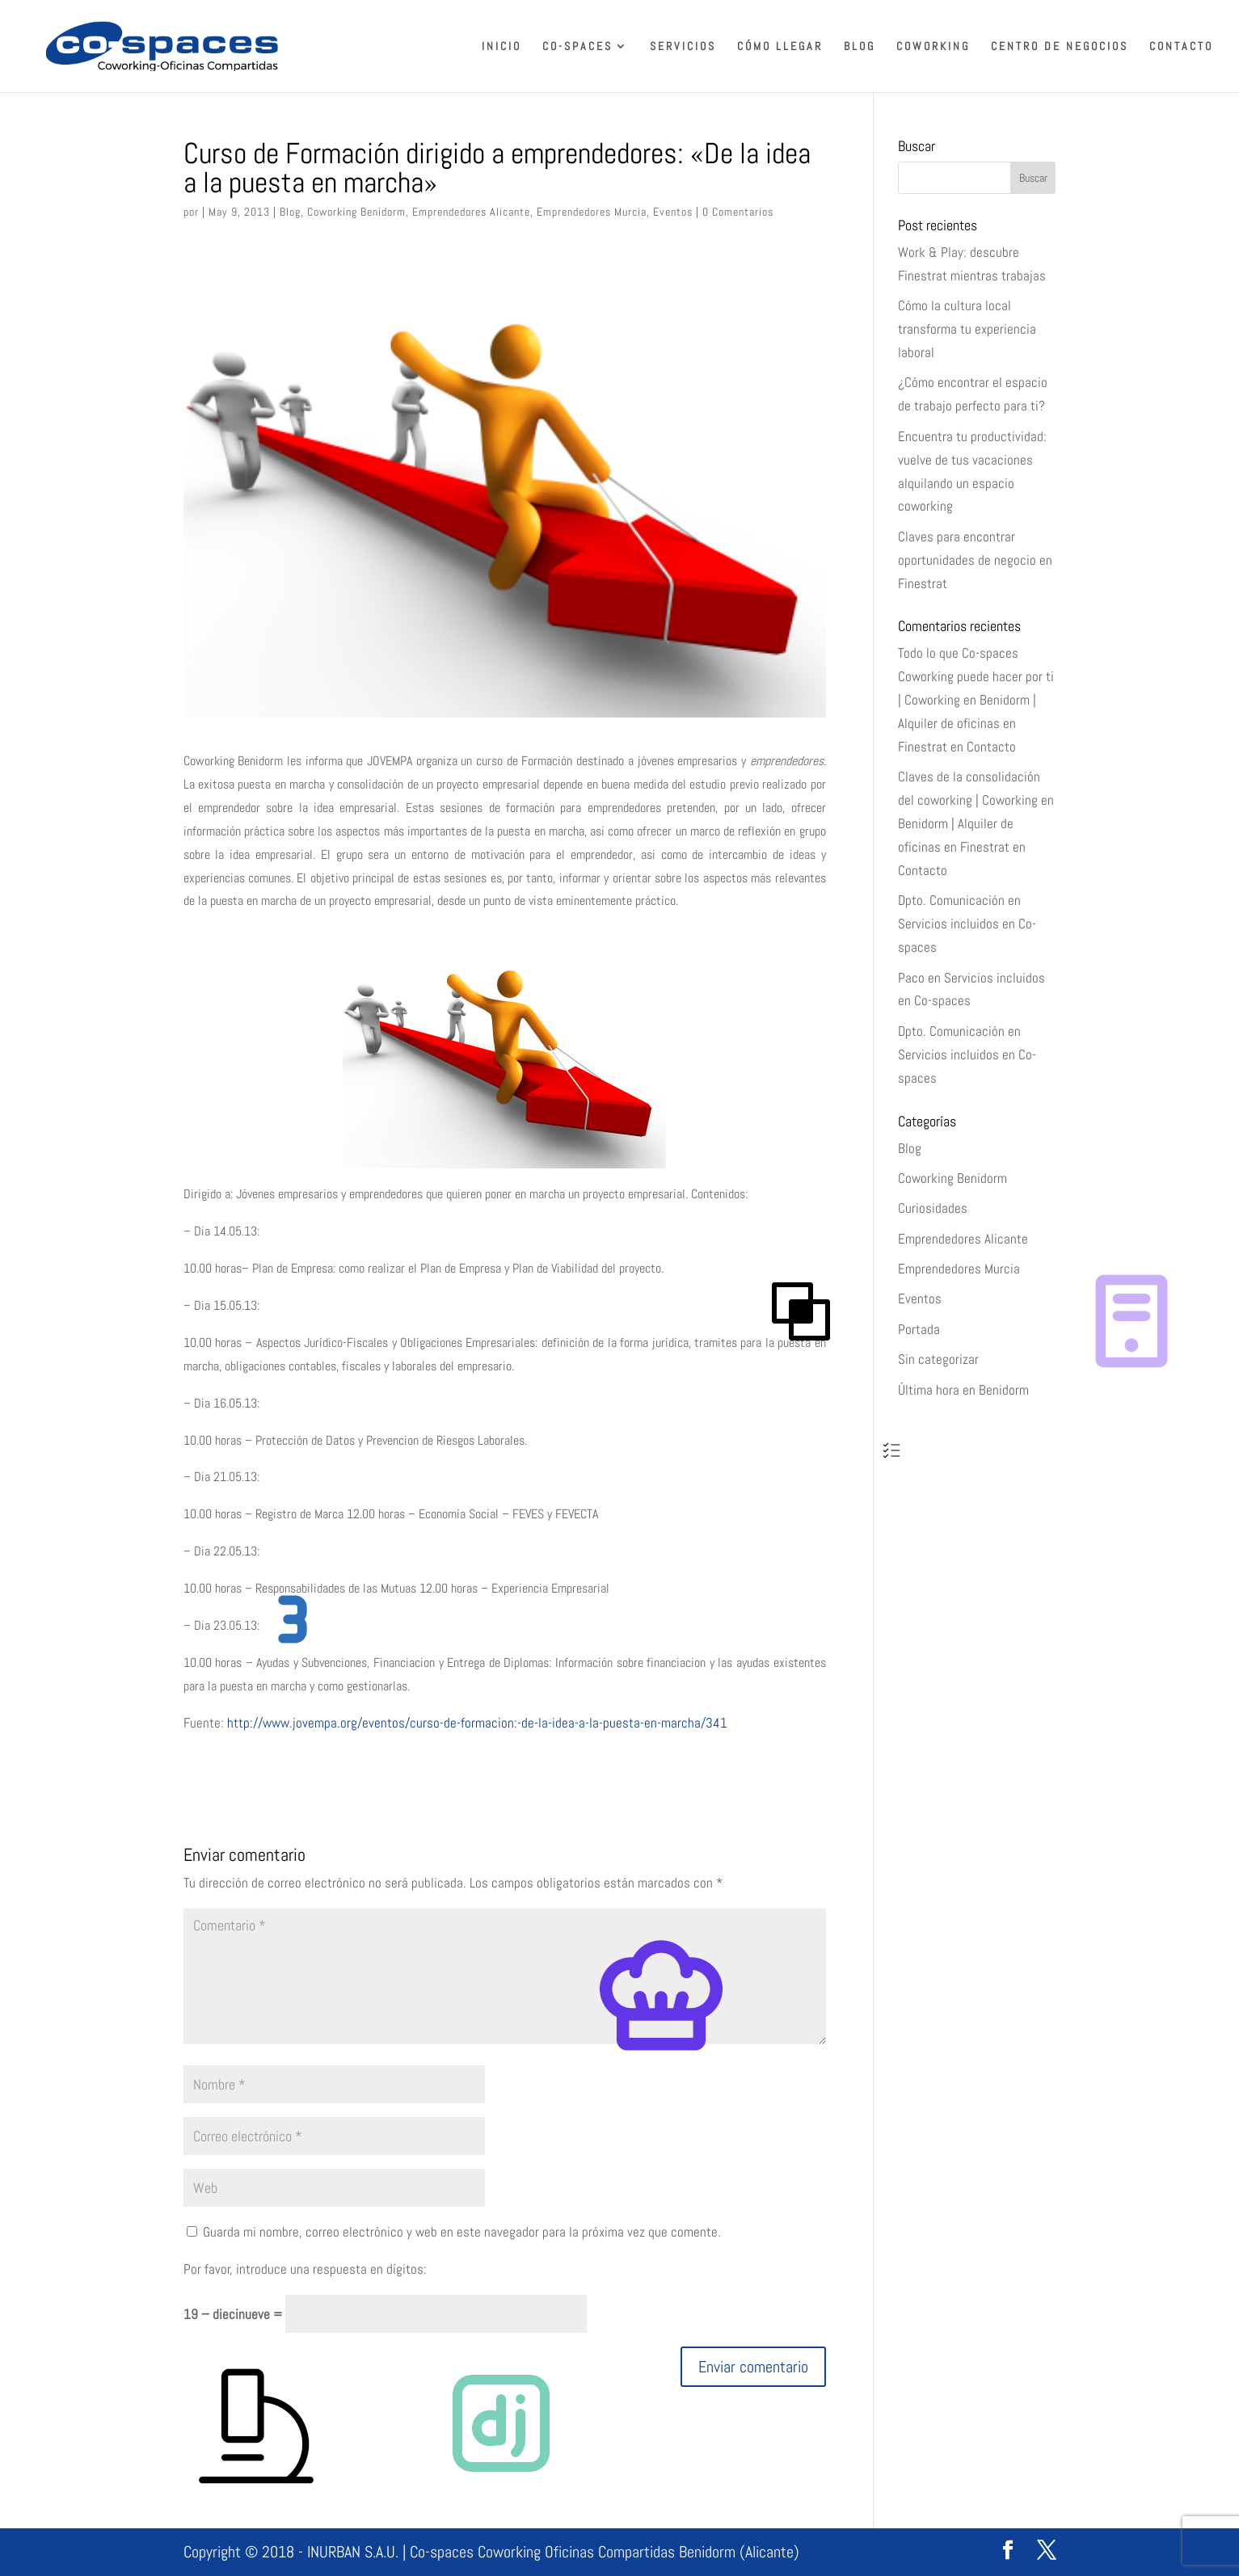  Describe the element at coordinates (891, 1450) in the screenshot. I see `view completed tasks or checklist` at that location.